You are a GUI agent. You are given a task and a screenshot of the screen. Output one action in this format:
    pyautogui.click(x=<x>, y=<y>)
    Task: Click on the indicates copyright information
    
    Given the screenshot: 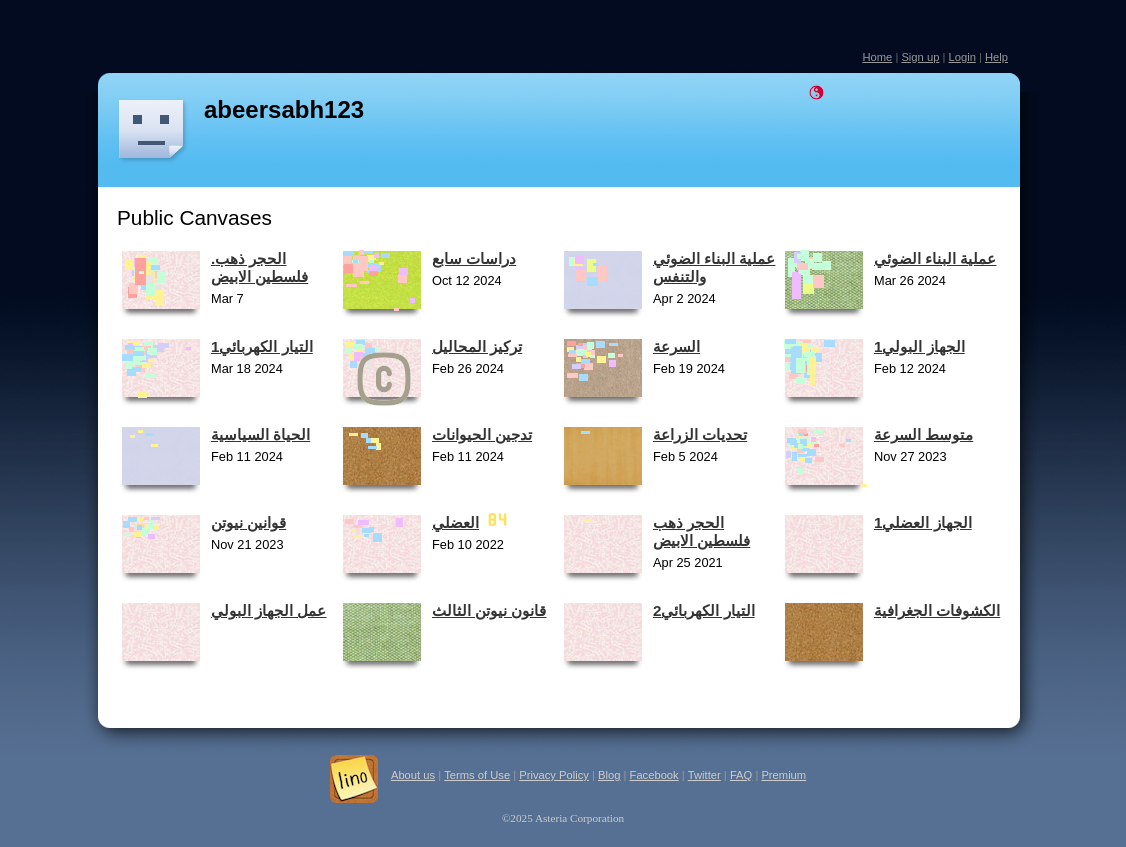 What is the action you would take?
    pyautogui.click(x=384, y=379)
    